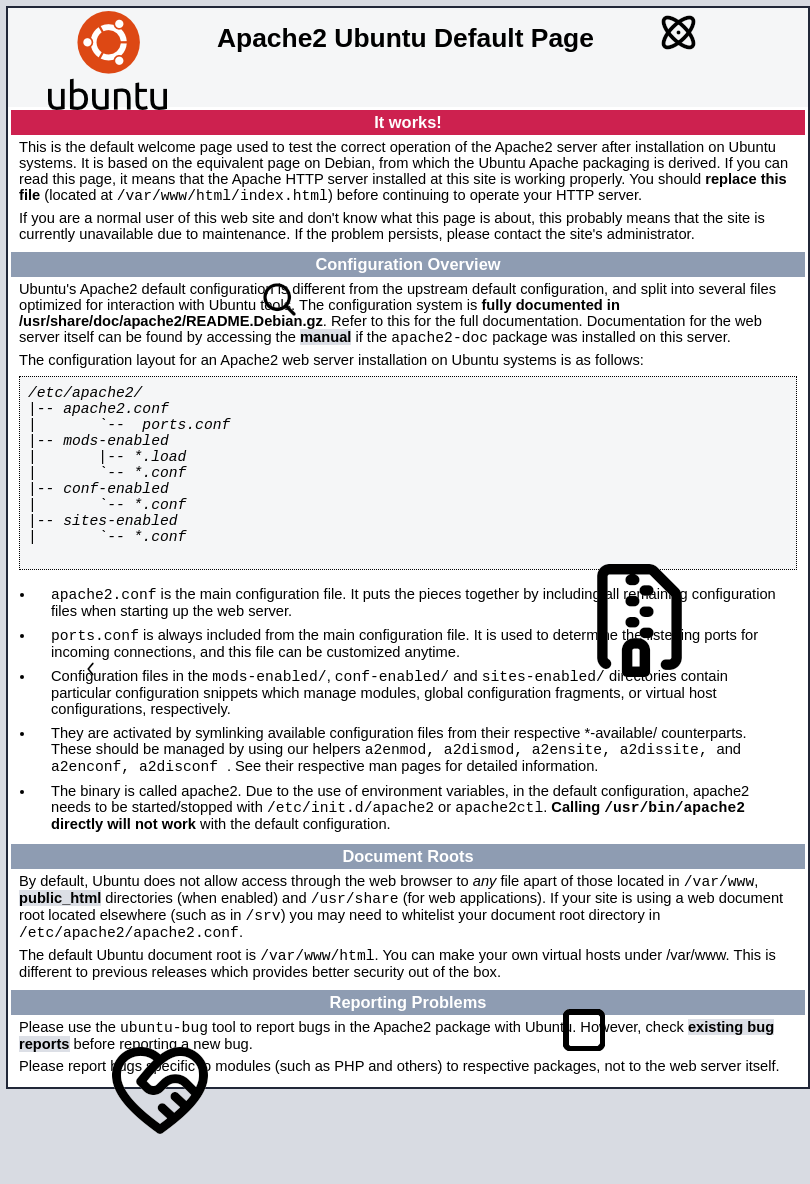 This screenshot has width=810, height=1184. Describe the element at coordinates (160, 1089) in the screenshot. I see `view community code of conduct` at that location.